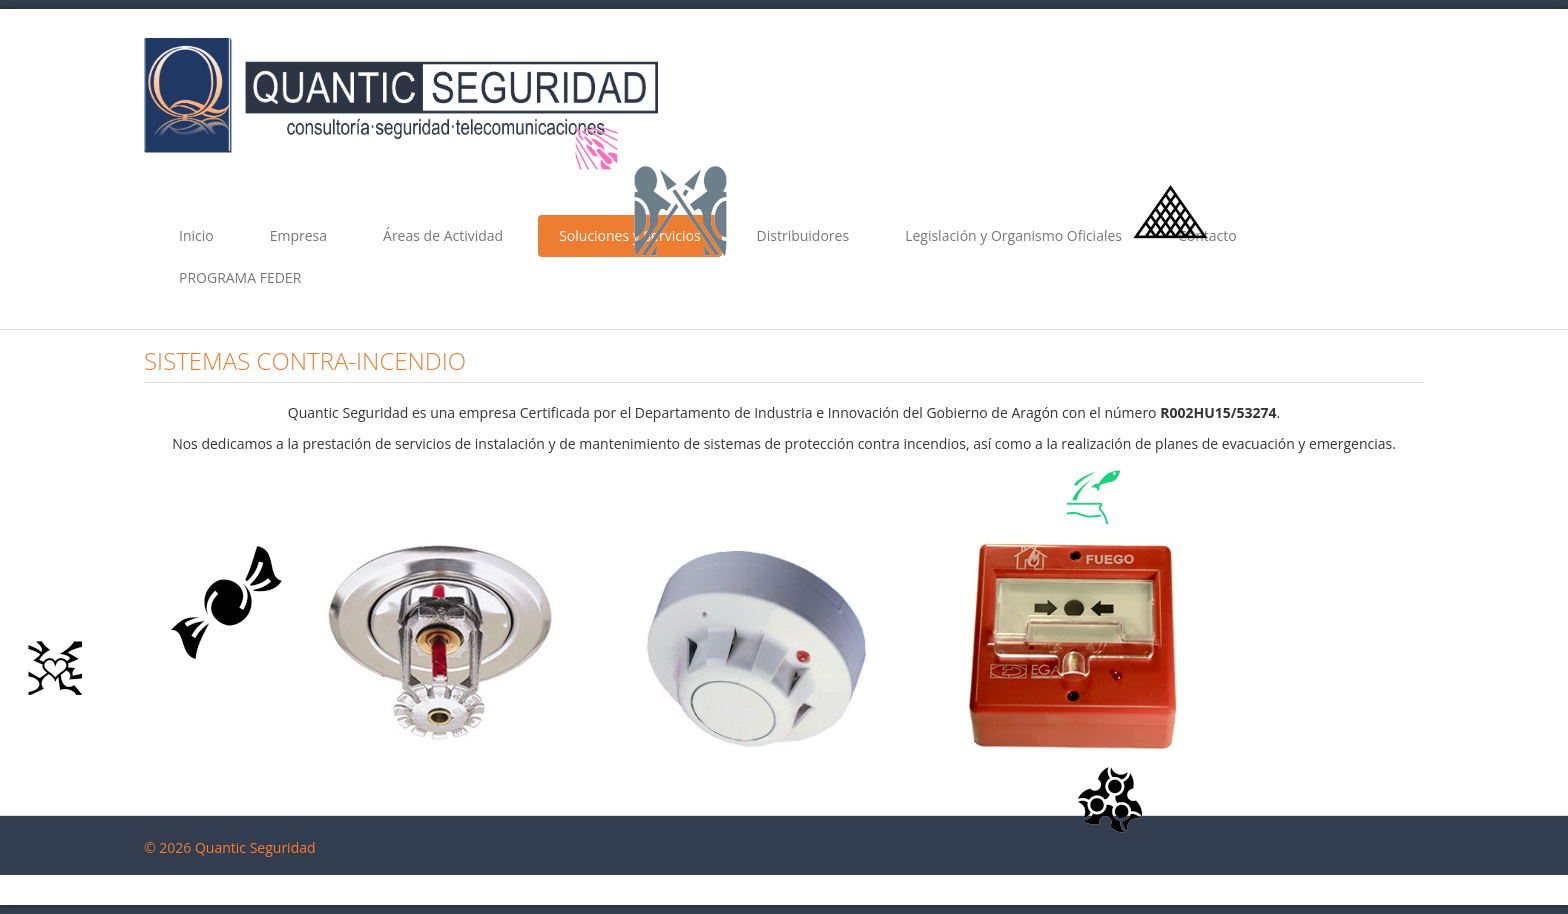 The height and width of the screenshot is (914, 1568). I want to click on indicates an item or character has escaped, so click(1094, 496).